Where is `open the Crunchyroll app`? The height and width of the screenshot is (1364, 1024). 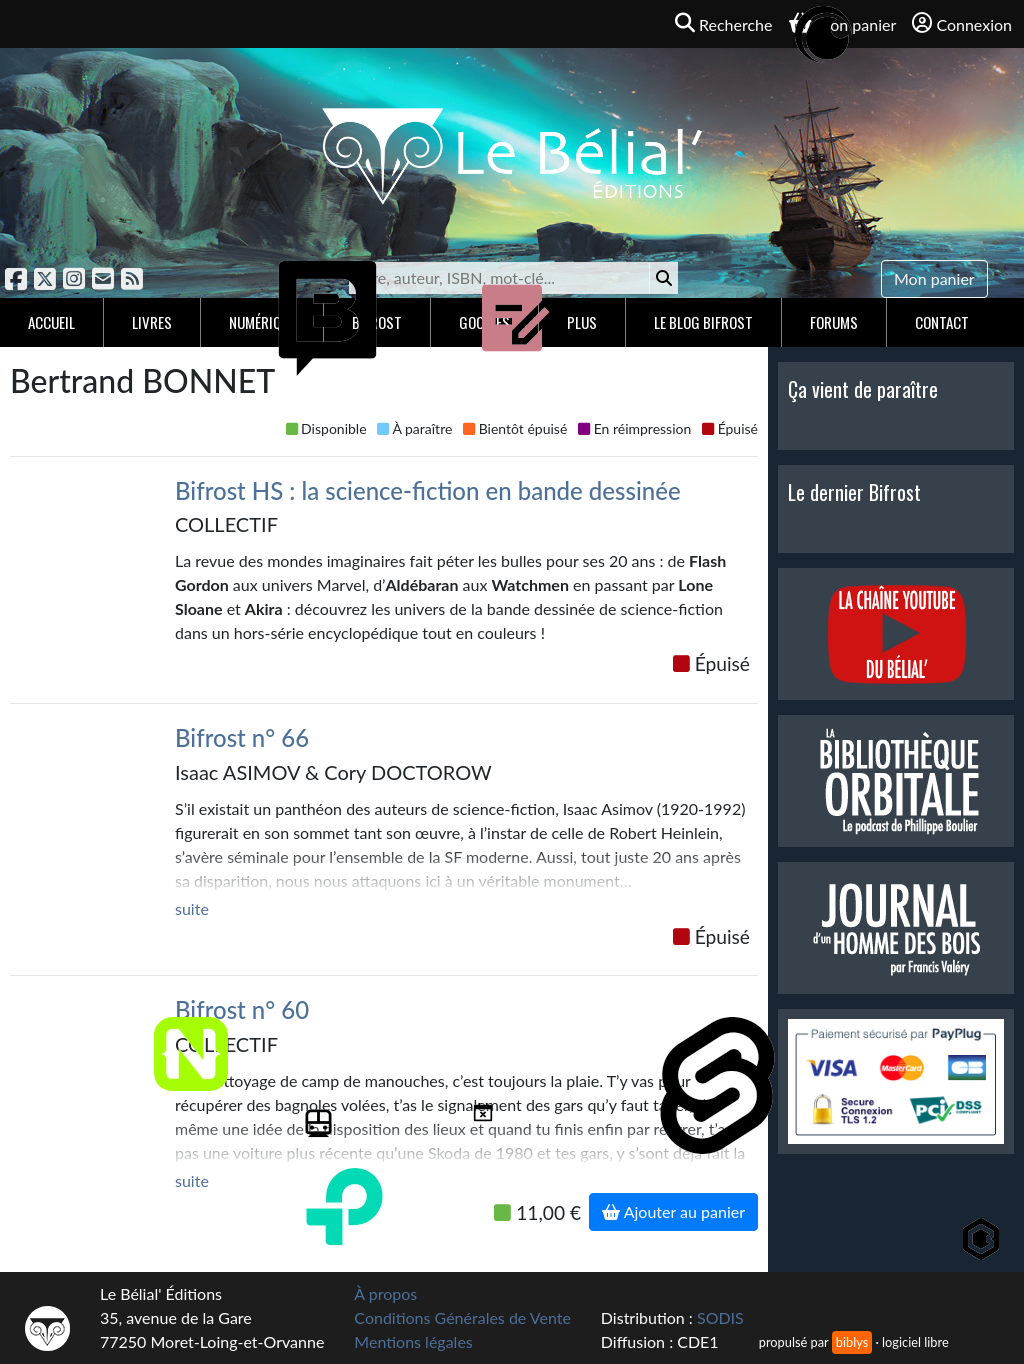
open the Crunchyroll app is located at coordinates (823, 34).